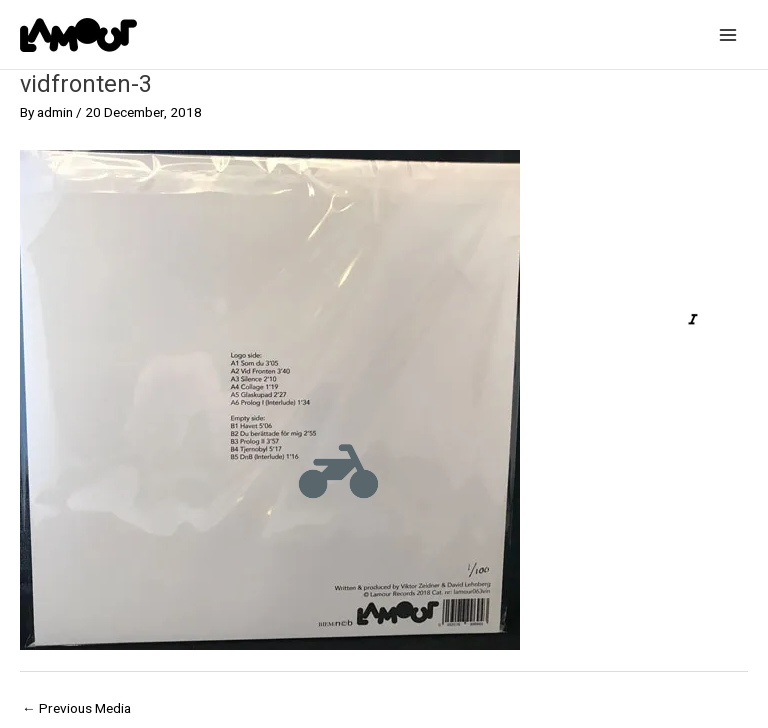 This screenshot has width=768, height=728. What do you see at coordinates (338, 469) in the screenshot?
I see `select motorcycle as transportation mode` at bounding box center [338, 469].